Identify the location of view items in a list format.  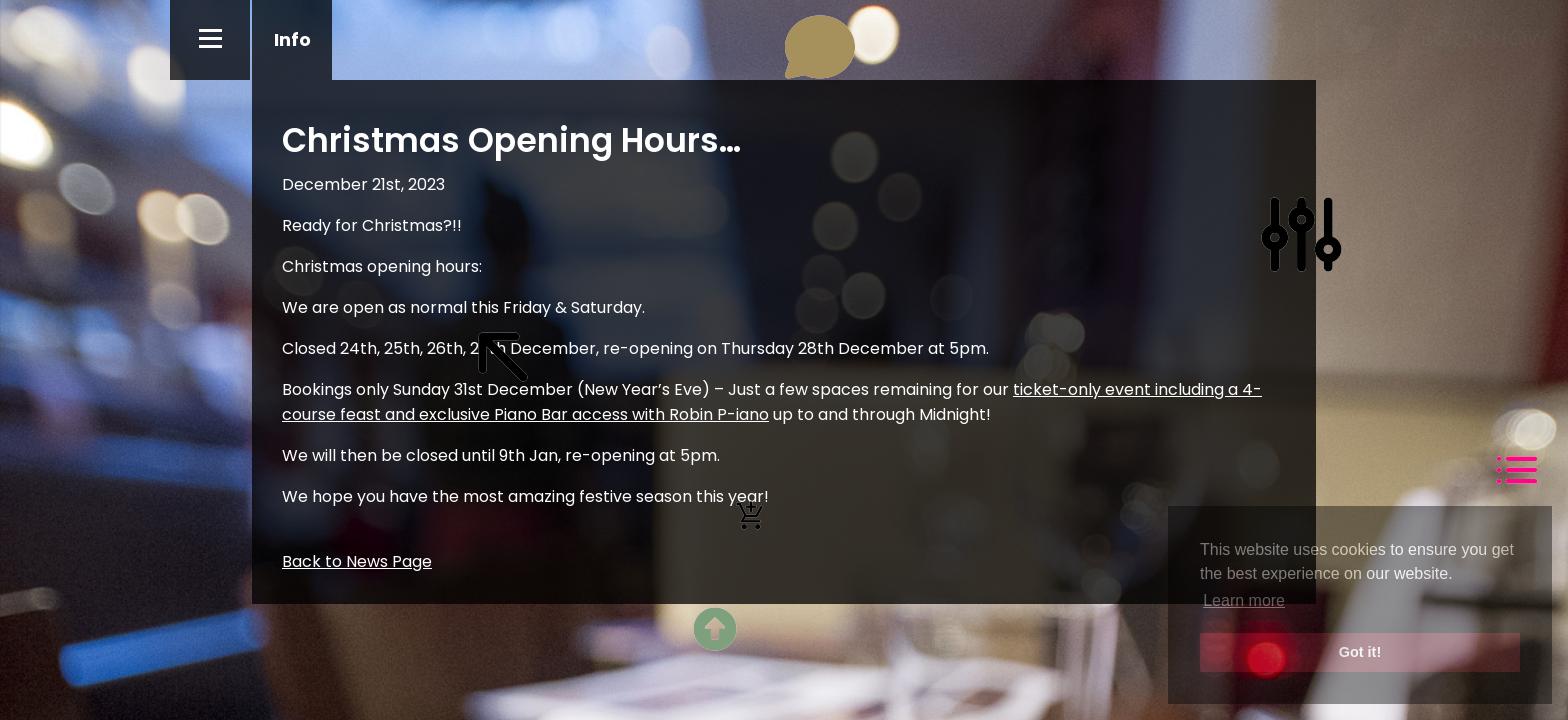
(1517, 470).